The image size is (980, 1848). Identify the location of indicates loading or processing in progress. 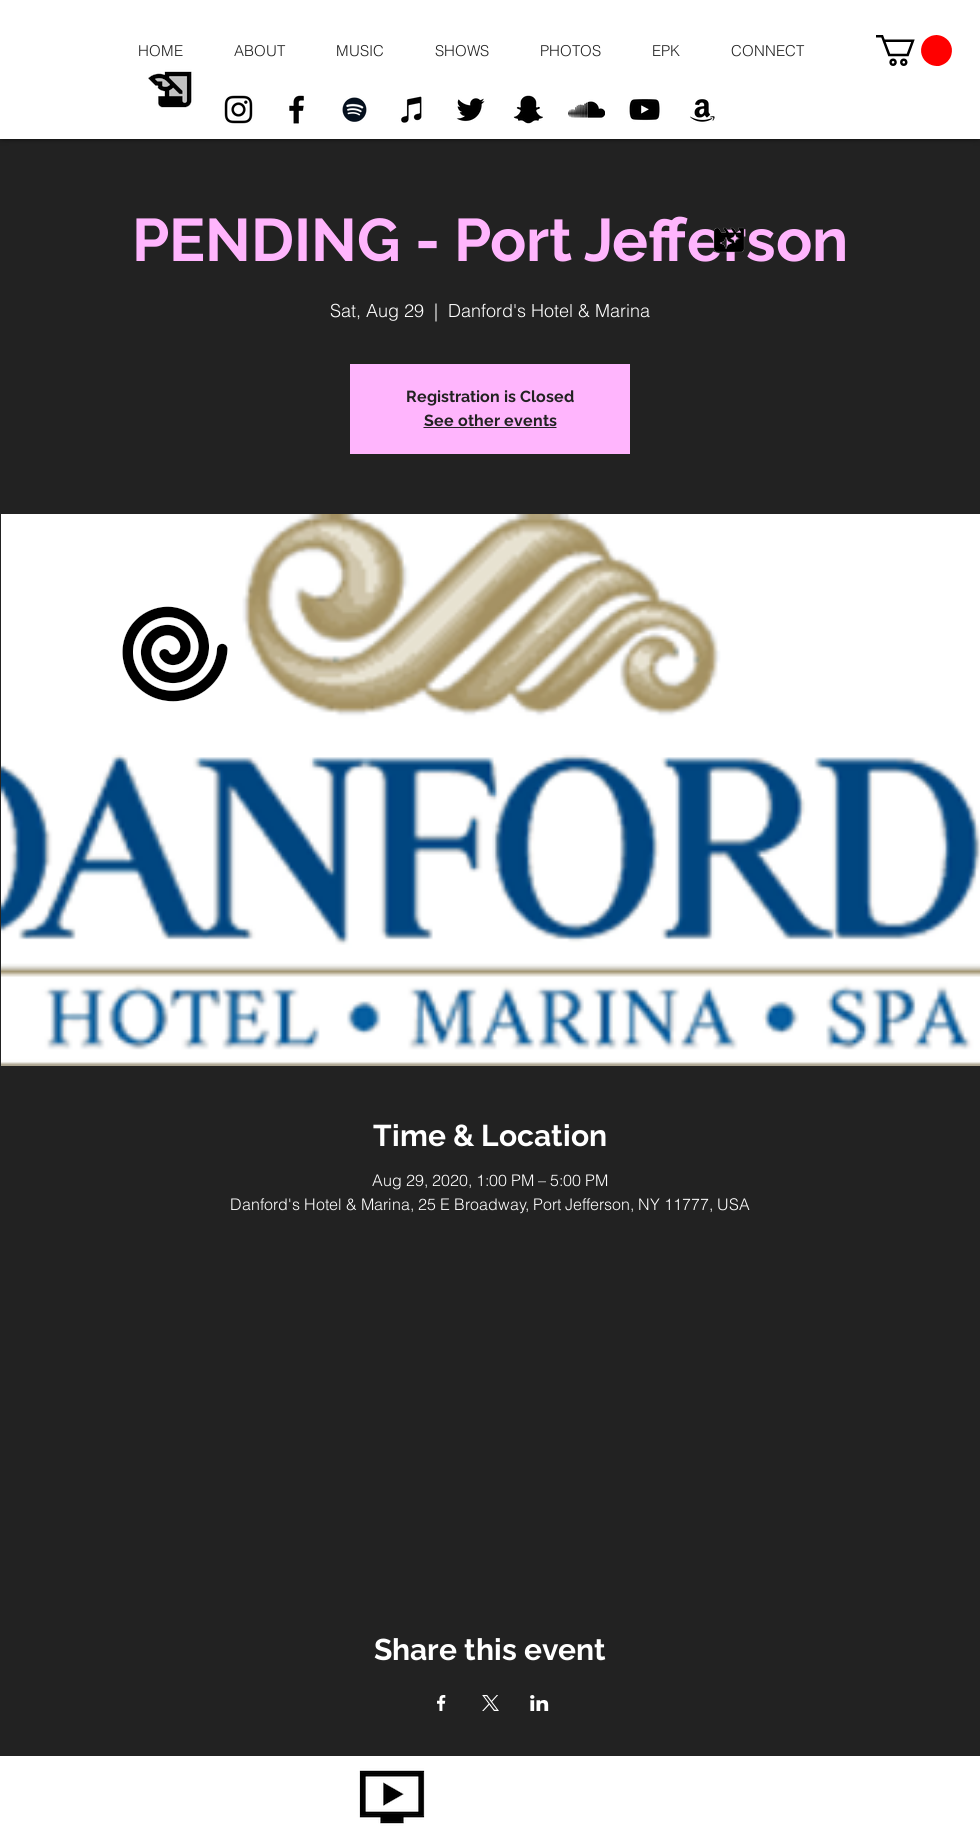
(175, 654).